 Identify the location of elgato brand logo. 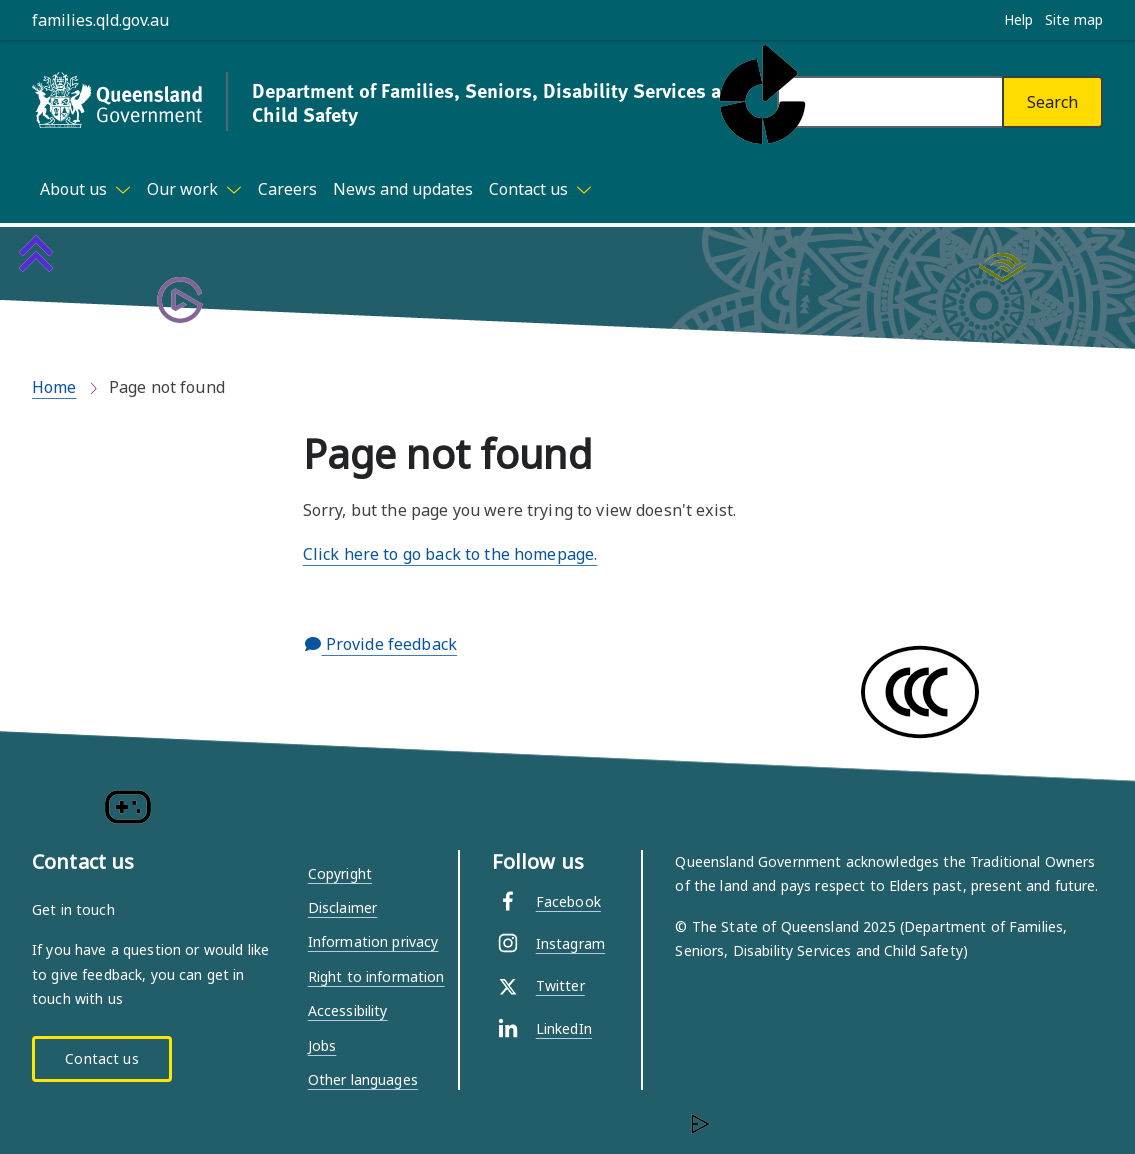
(180, 300).